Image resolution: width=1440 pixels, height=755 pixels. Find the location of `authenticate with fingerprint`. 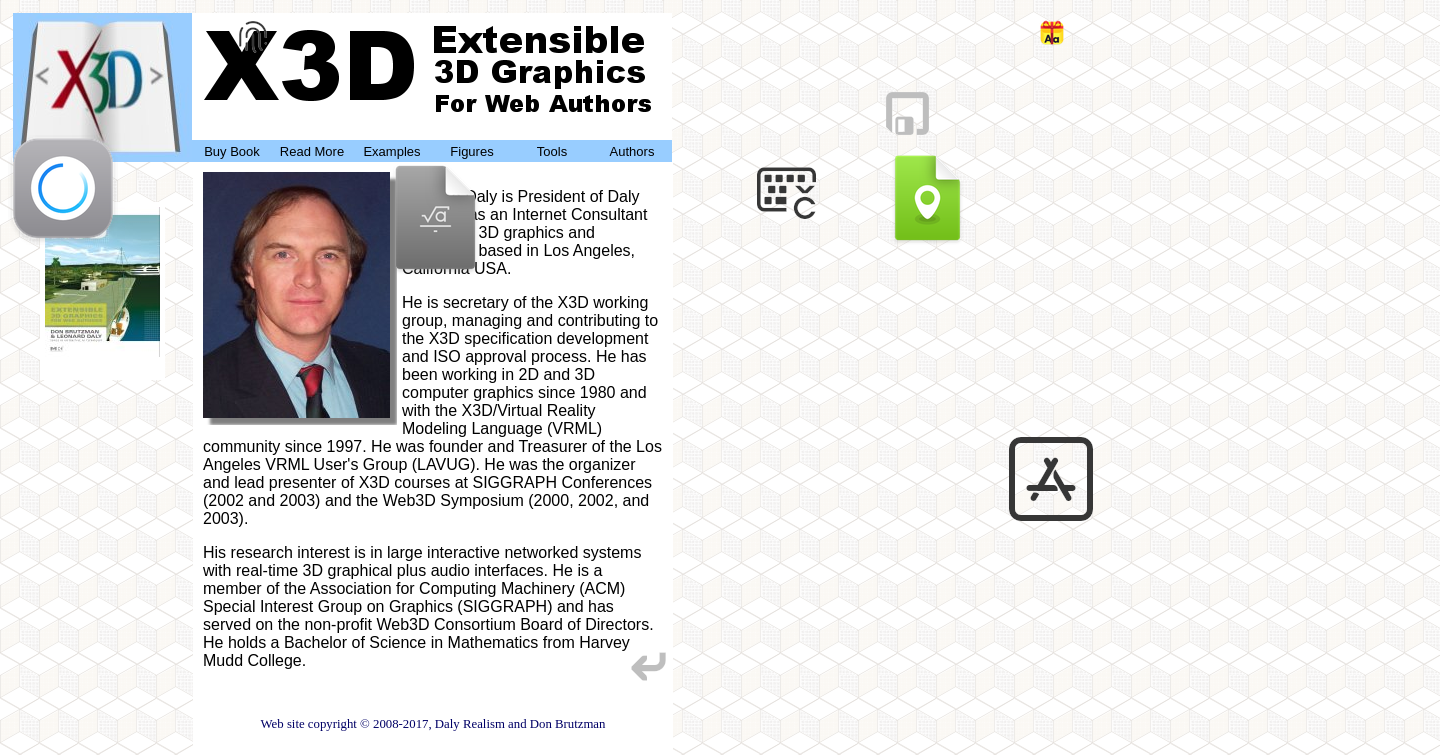

authenticate with fingerprint is located at coordinates (253, 37).